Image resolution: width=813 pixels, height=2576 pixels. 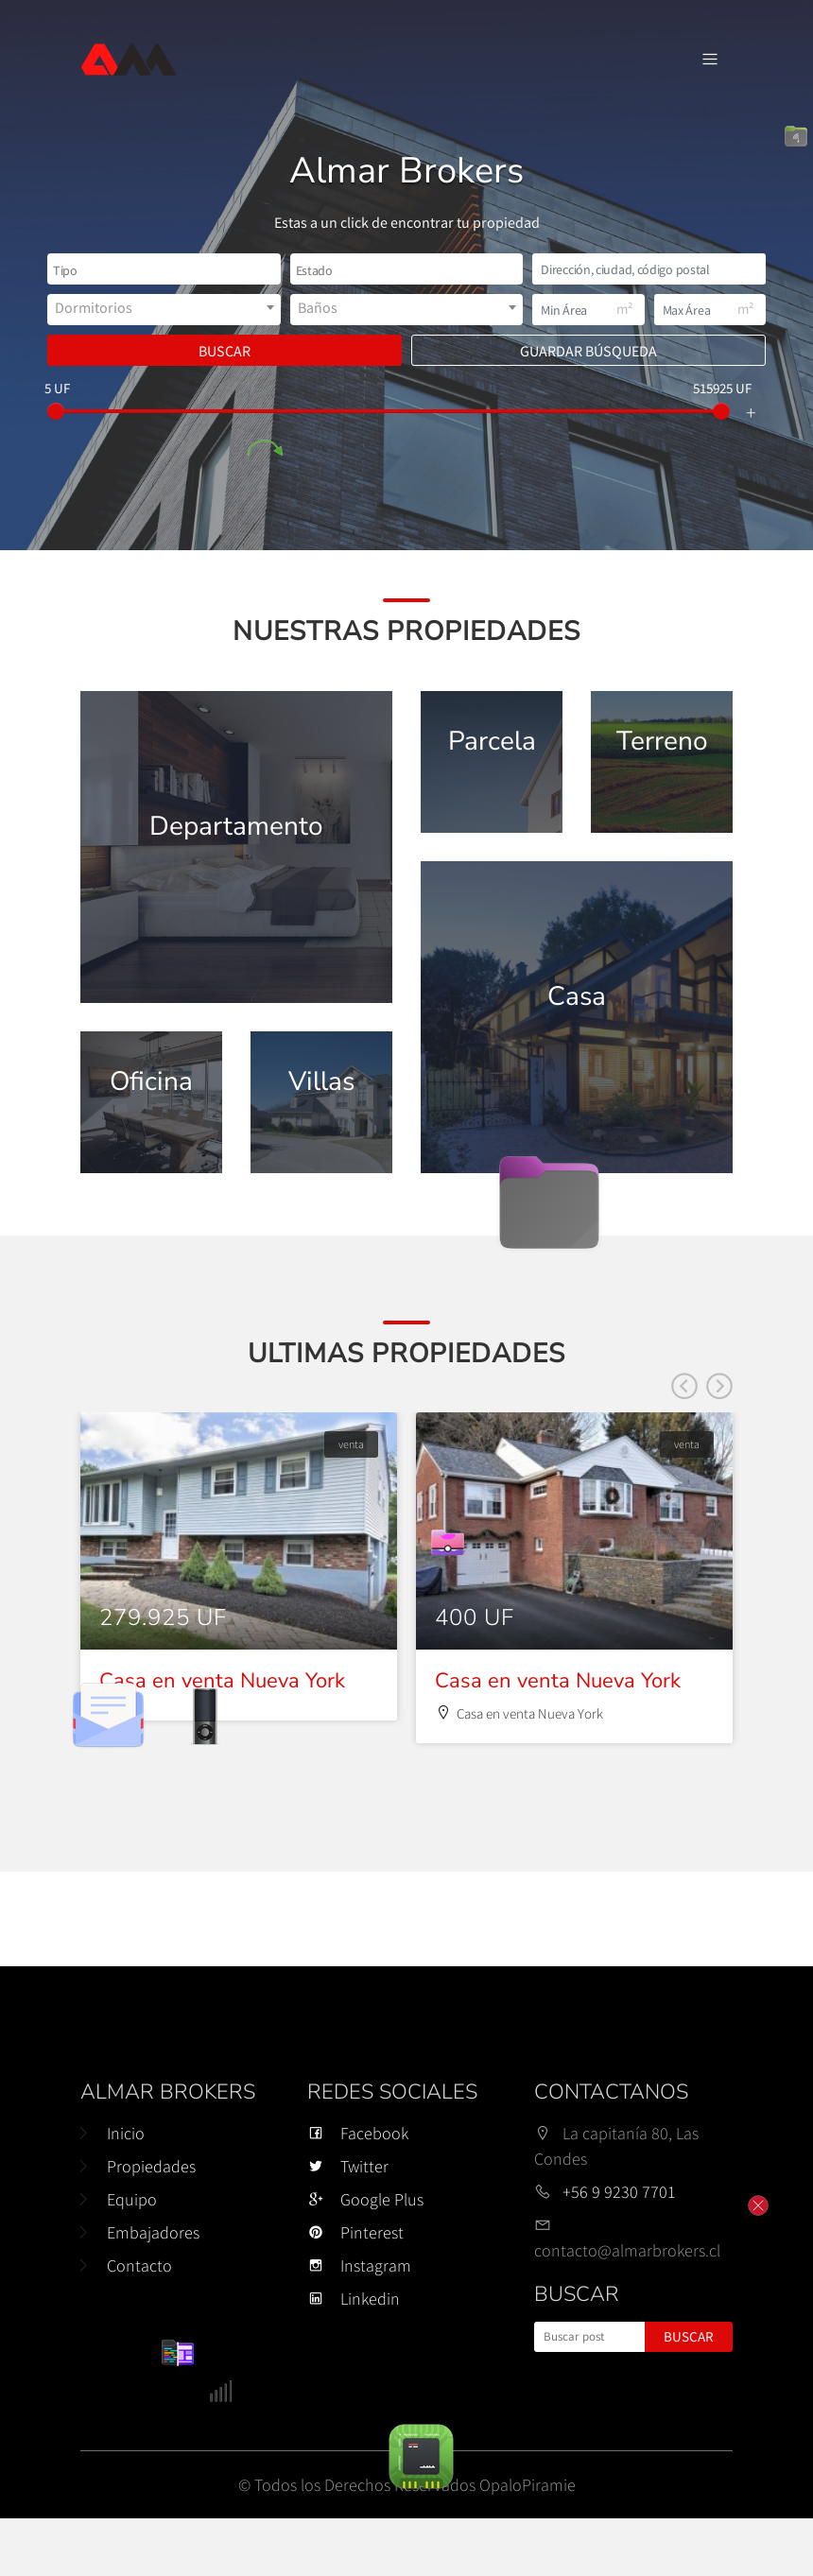 What do you see at coordinates (758, 2205) in the screenshot?
I see `indicates an Insync synchronization error` at bounding box center [758, 2205].